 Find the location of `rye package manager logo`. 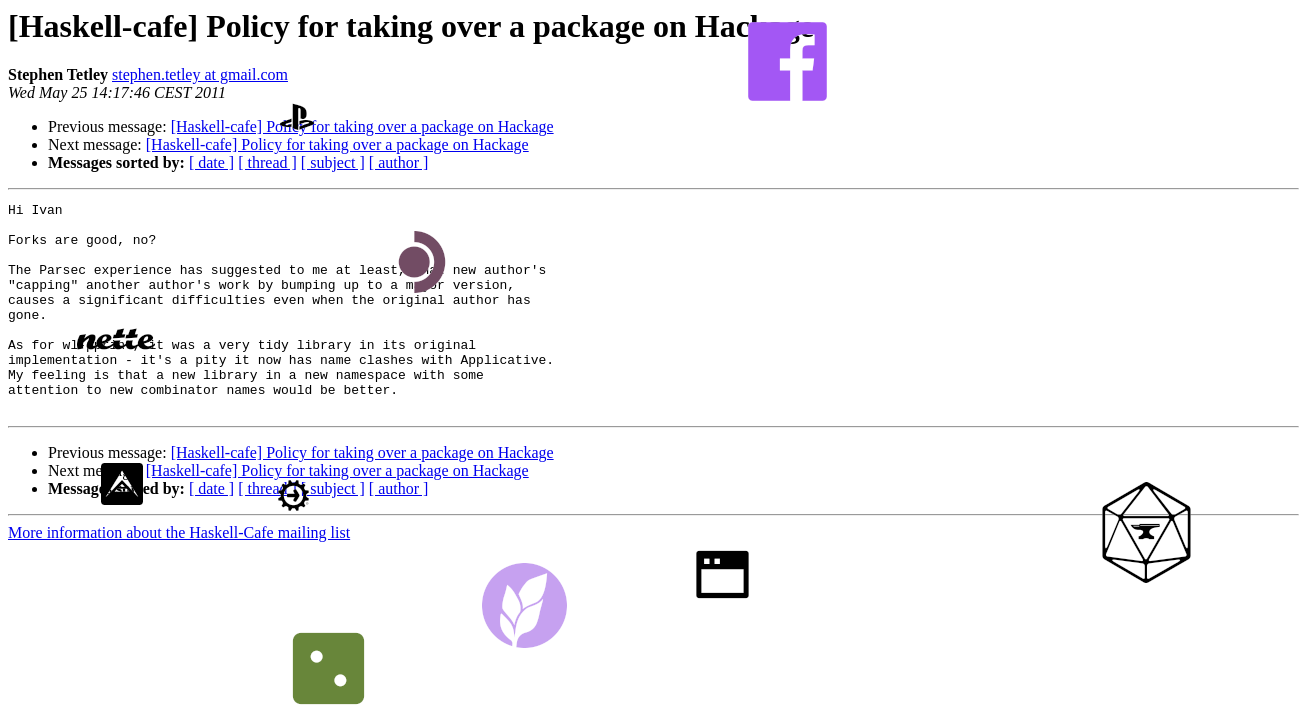

rye package manager logo is located at coordinates (524, 605).